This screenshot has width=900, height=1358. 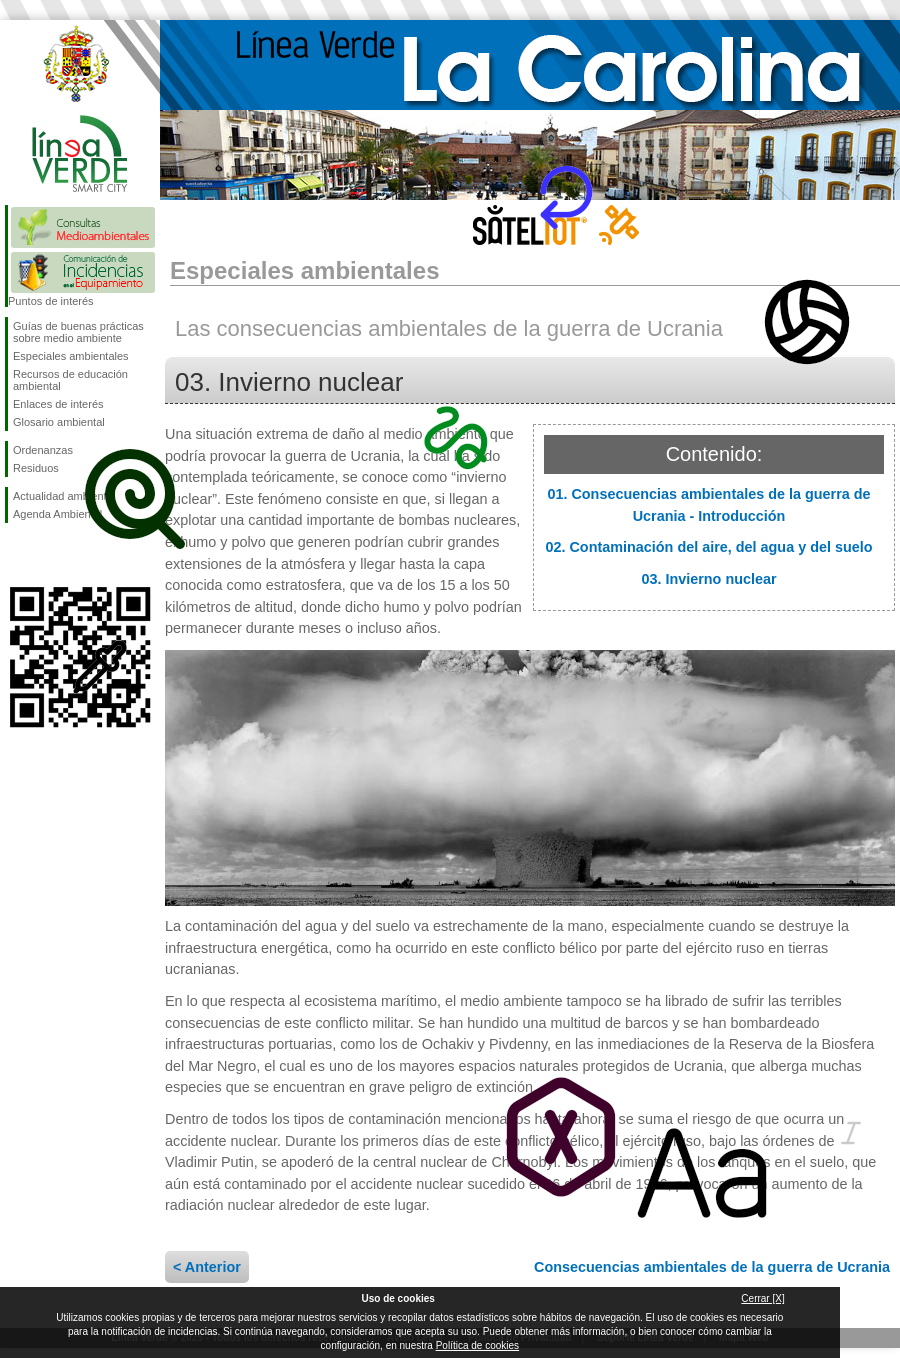 I want to click on decorative squiggle or flourish element, so click(x=455, y=437).